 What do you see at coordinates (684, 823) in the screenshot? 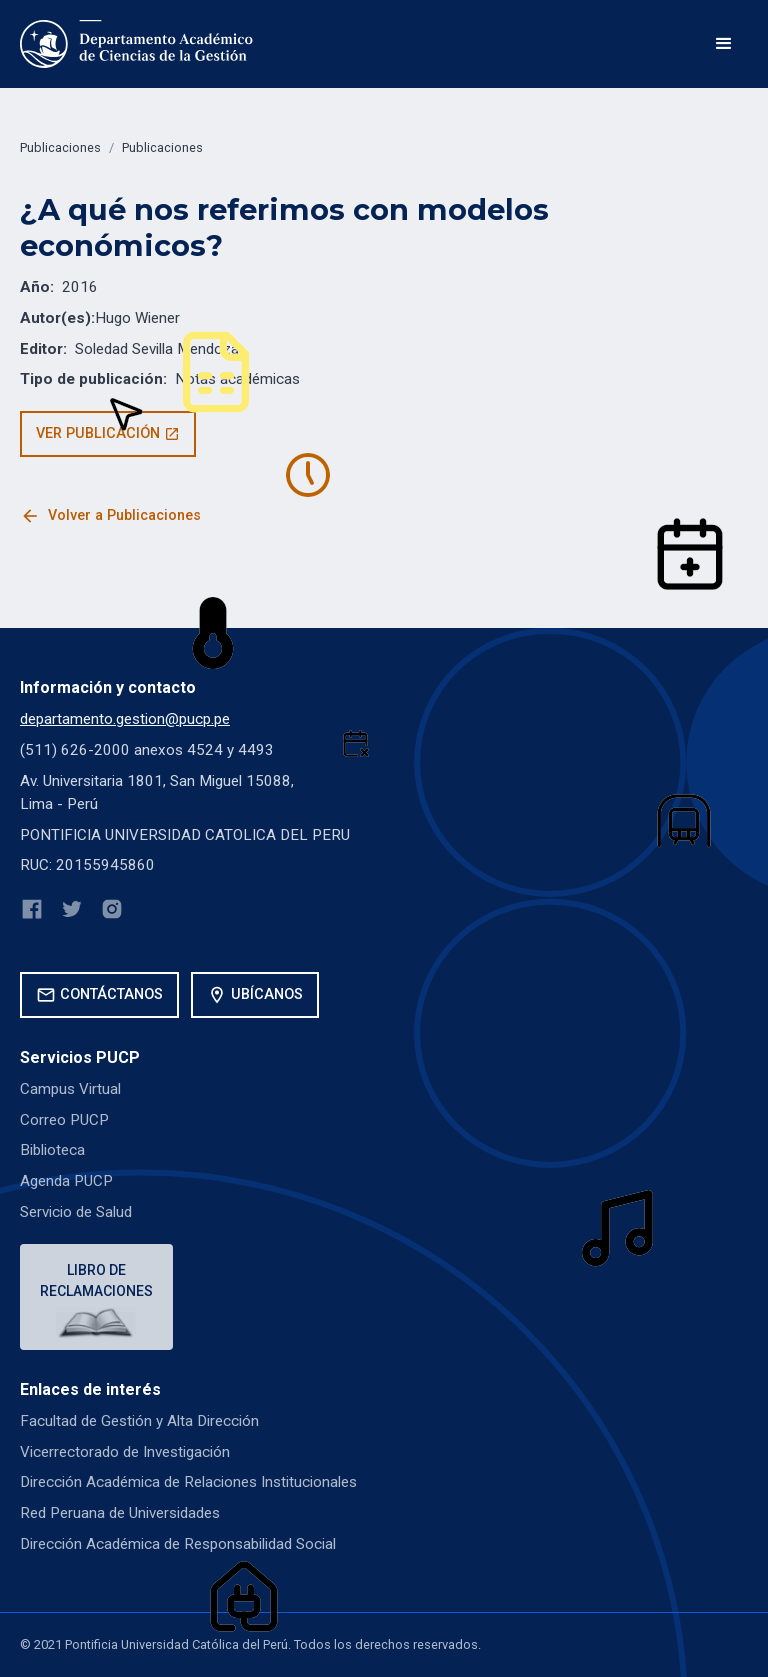
I see `view subway or metro transit options` at bounding box center [684, 823].